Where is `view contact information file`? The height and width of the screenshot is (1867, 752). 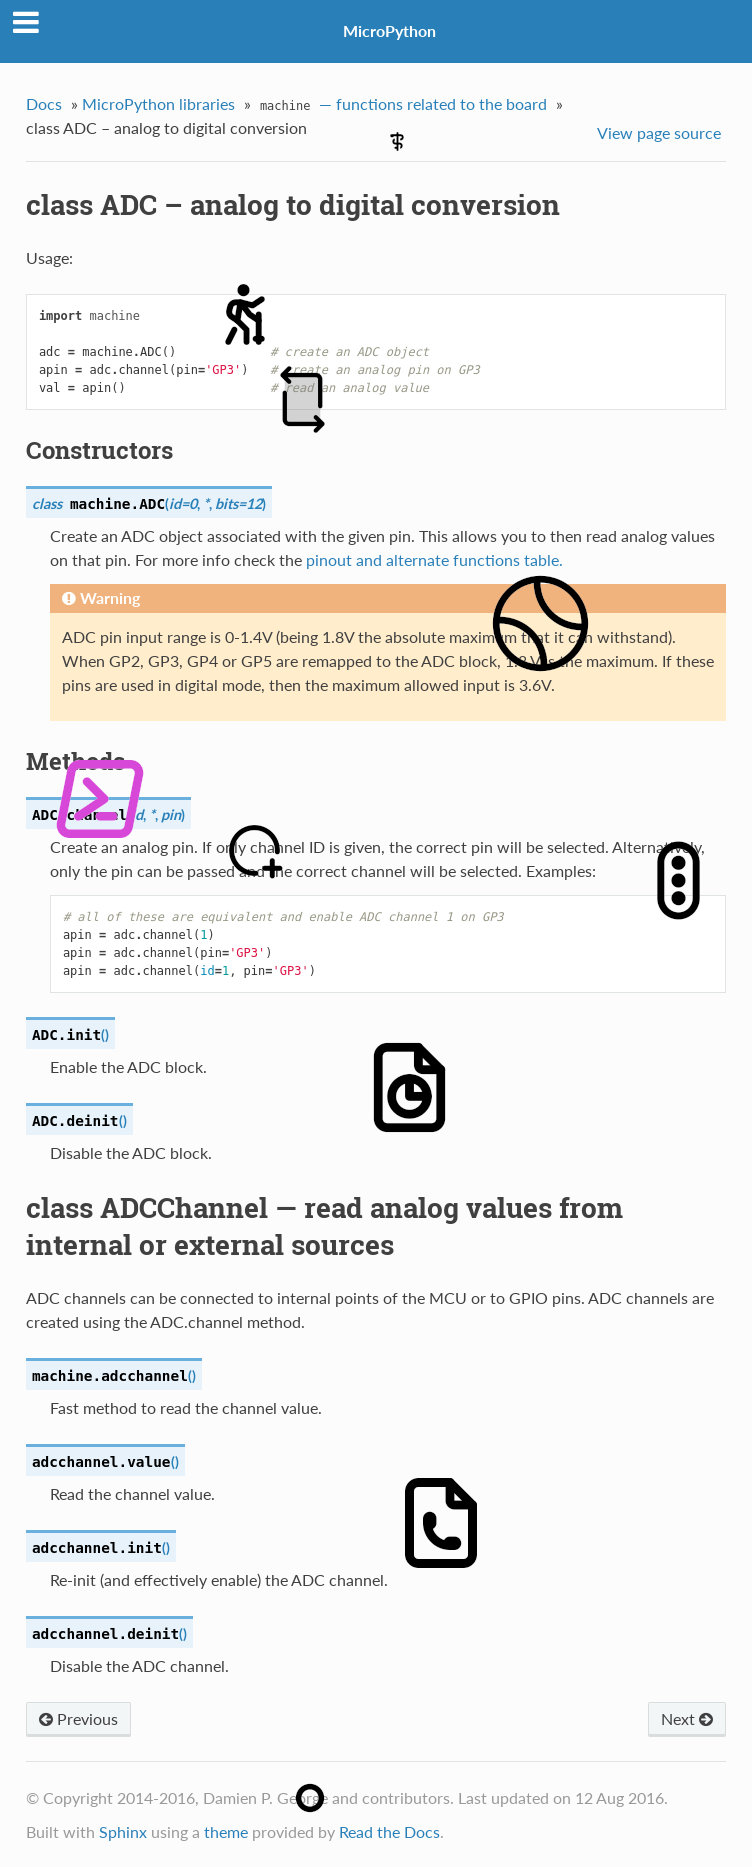 view contact information file is located at coordinates (441, 1523).